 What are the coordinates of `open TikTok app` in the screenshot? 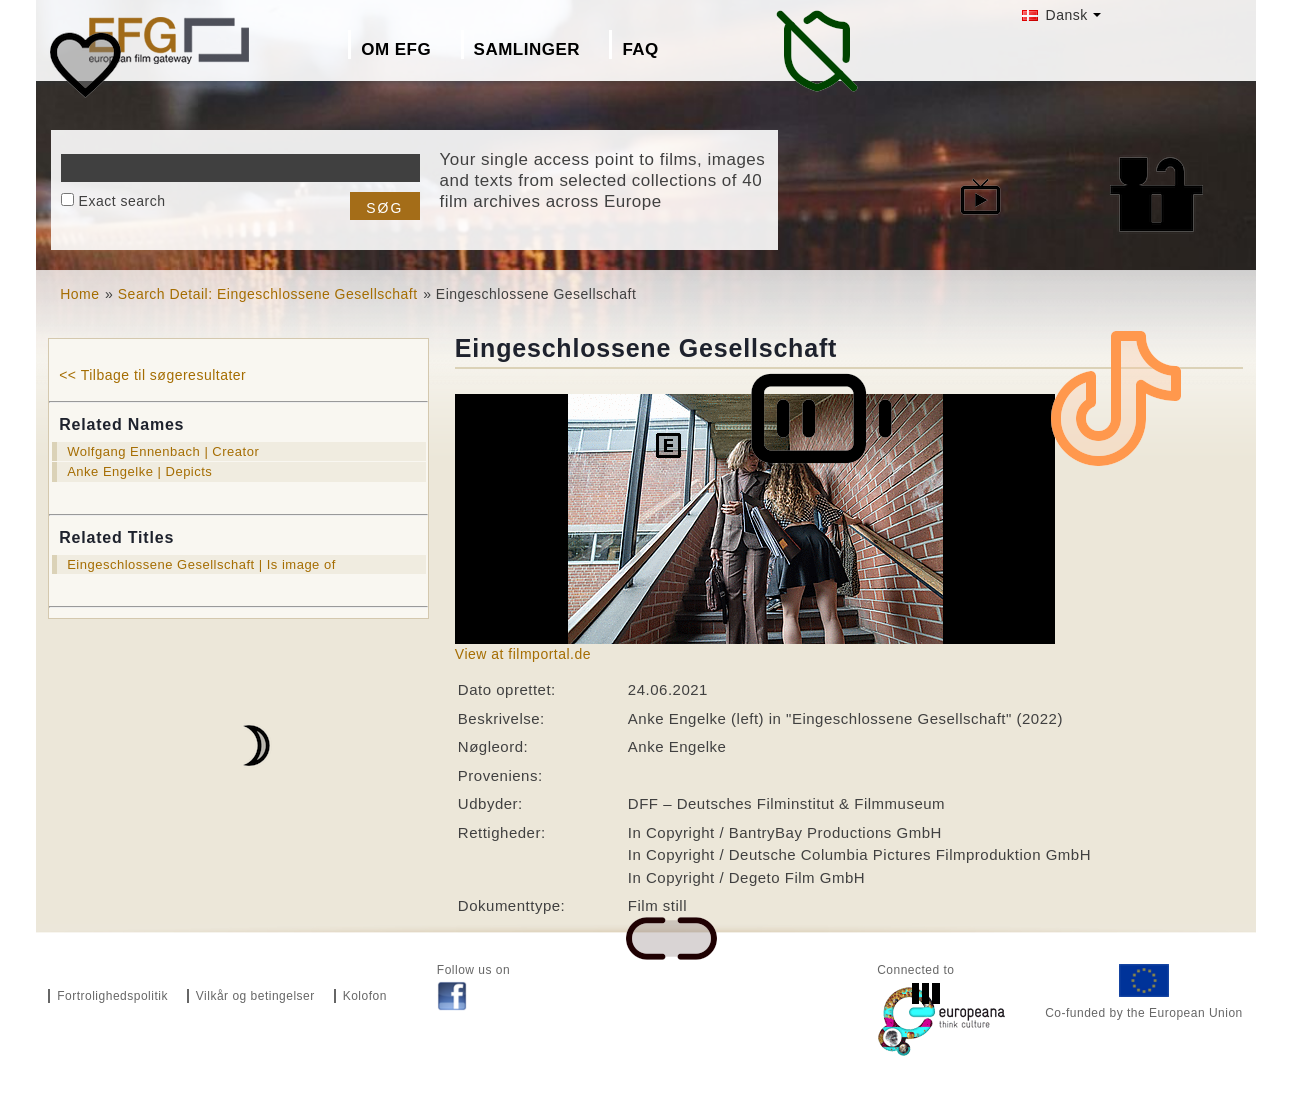 It's located at (1116, 401).